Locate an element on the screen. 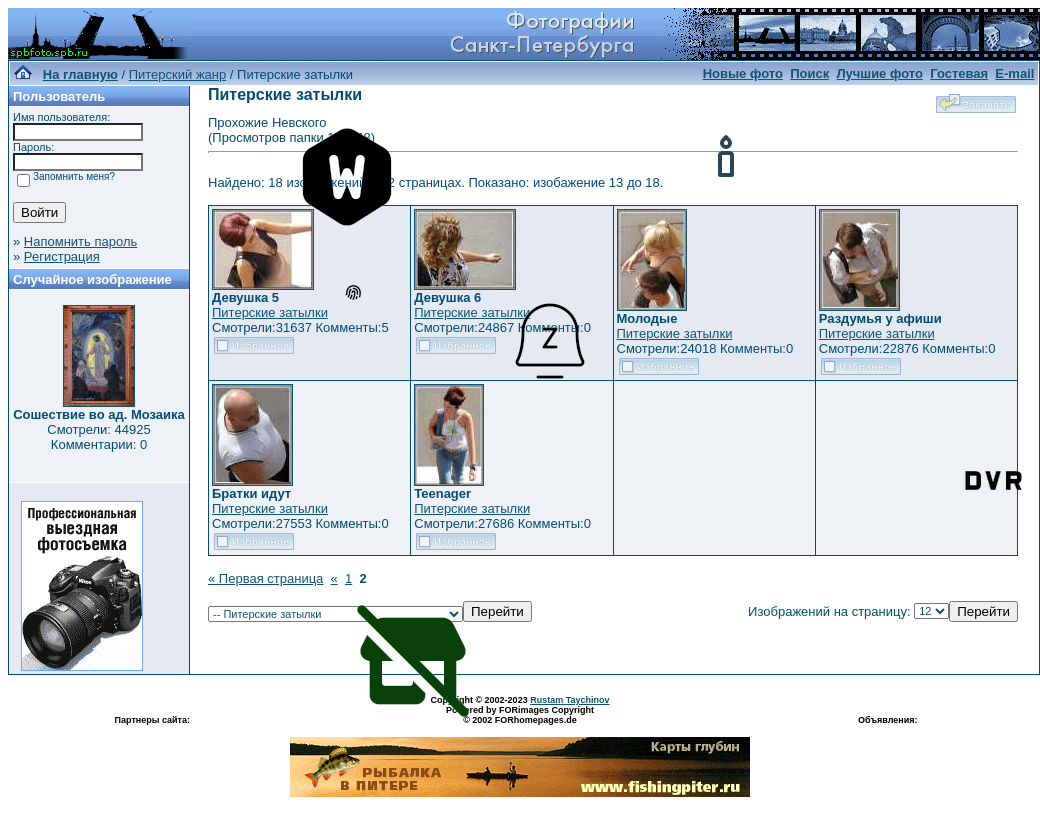  authenticate with biometric fingerprint is located at coordinates (353, 292).